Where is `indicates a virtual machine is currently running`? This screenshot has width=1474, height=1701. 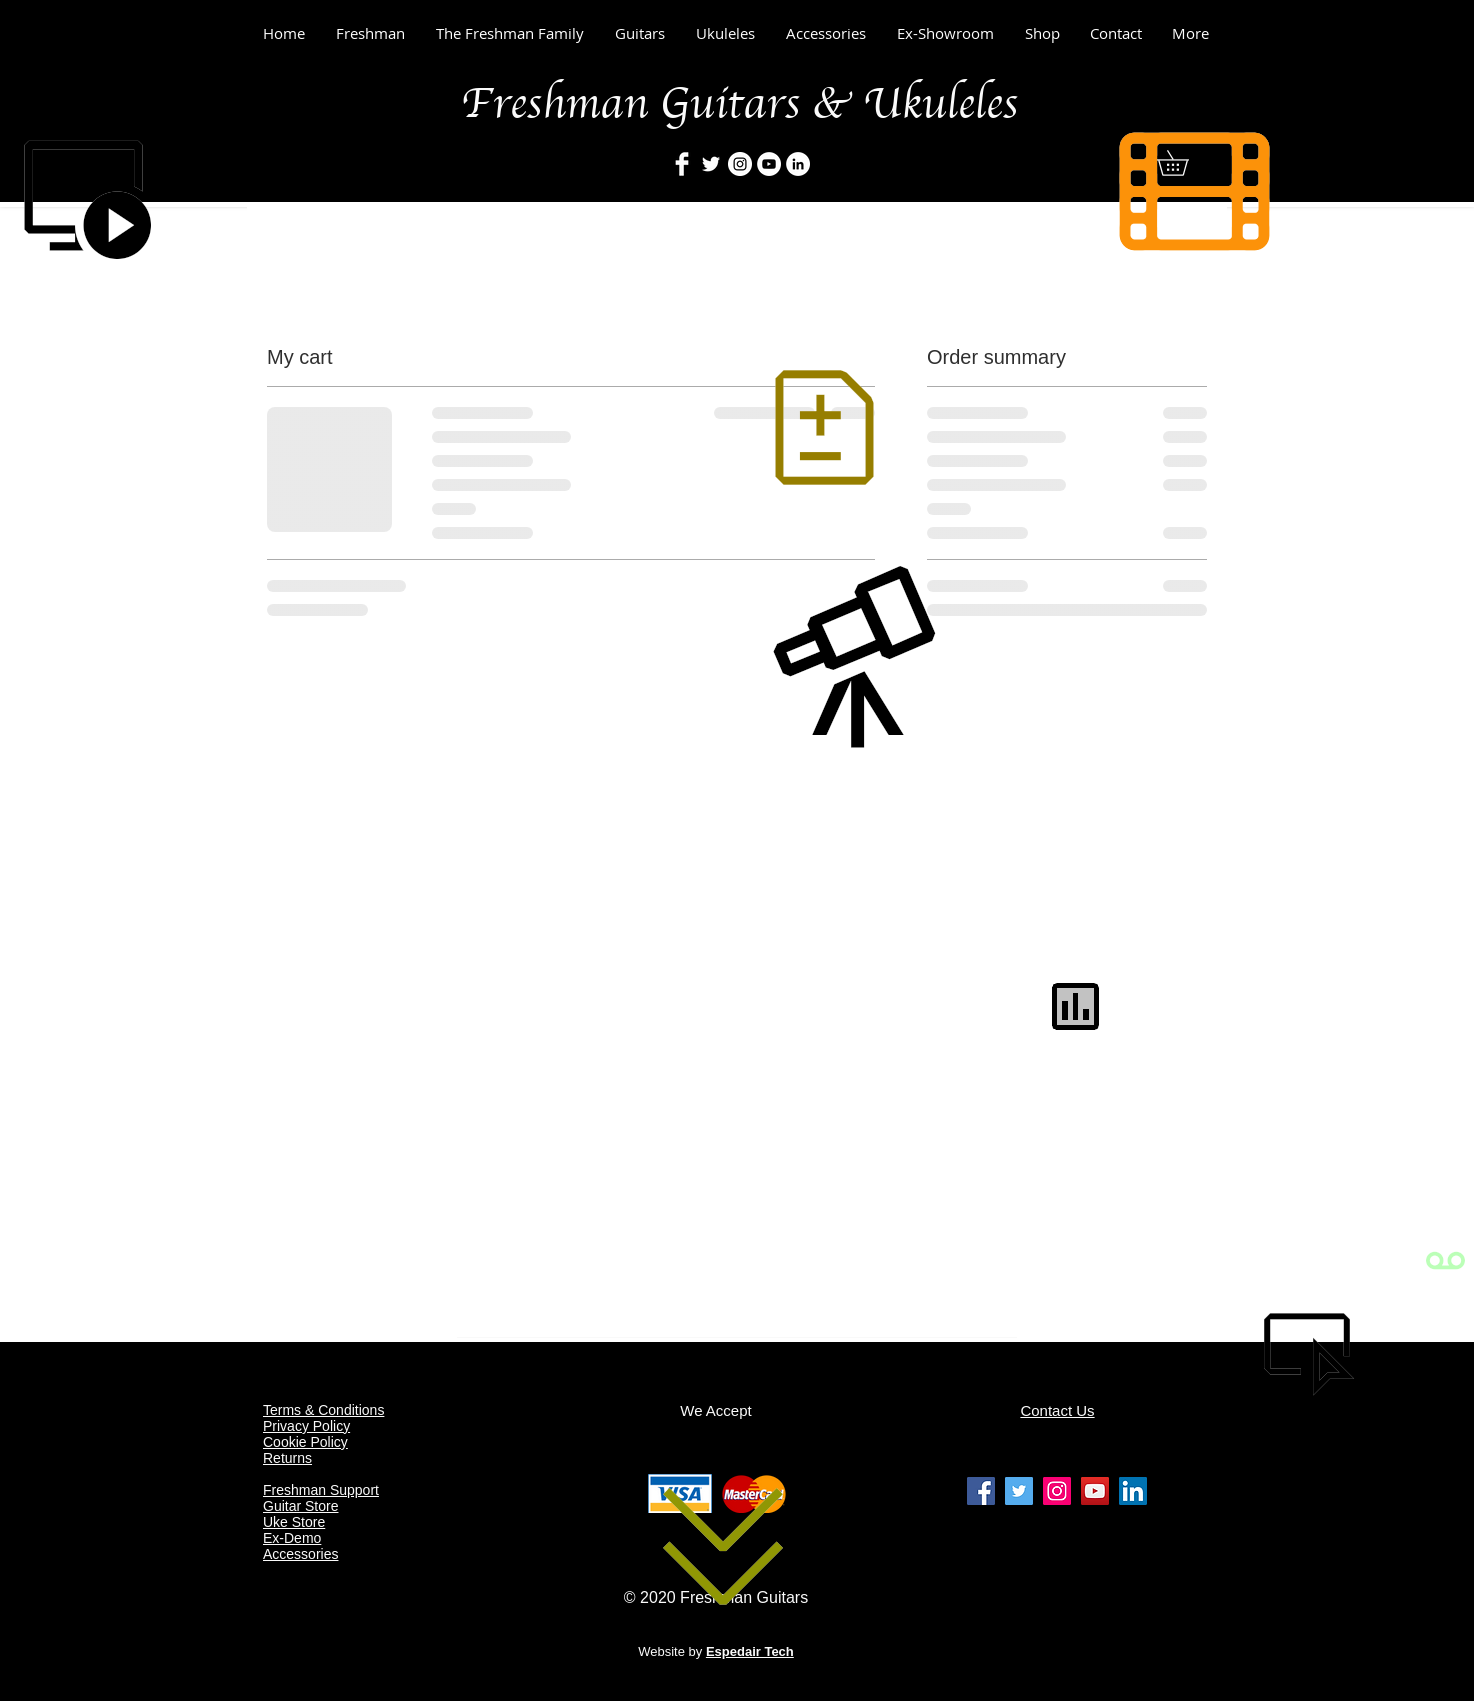
indicates a virtual machine is currently running is located at coordinates (83, 191).